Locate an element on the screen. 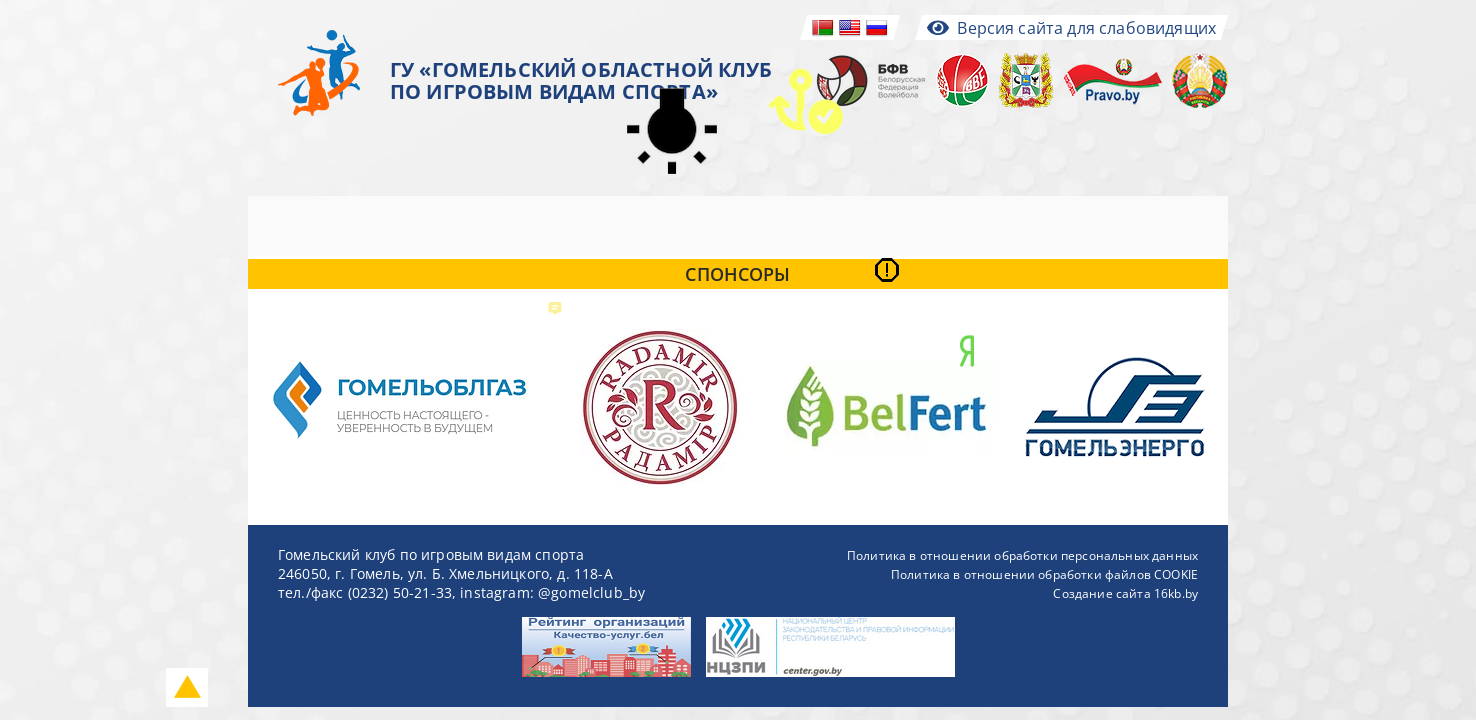 This screenshot has height=720, width=1476. open yandex app or services is located at coordinates (967, 351).